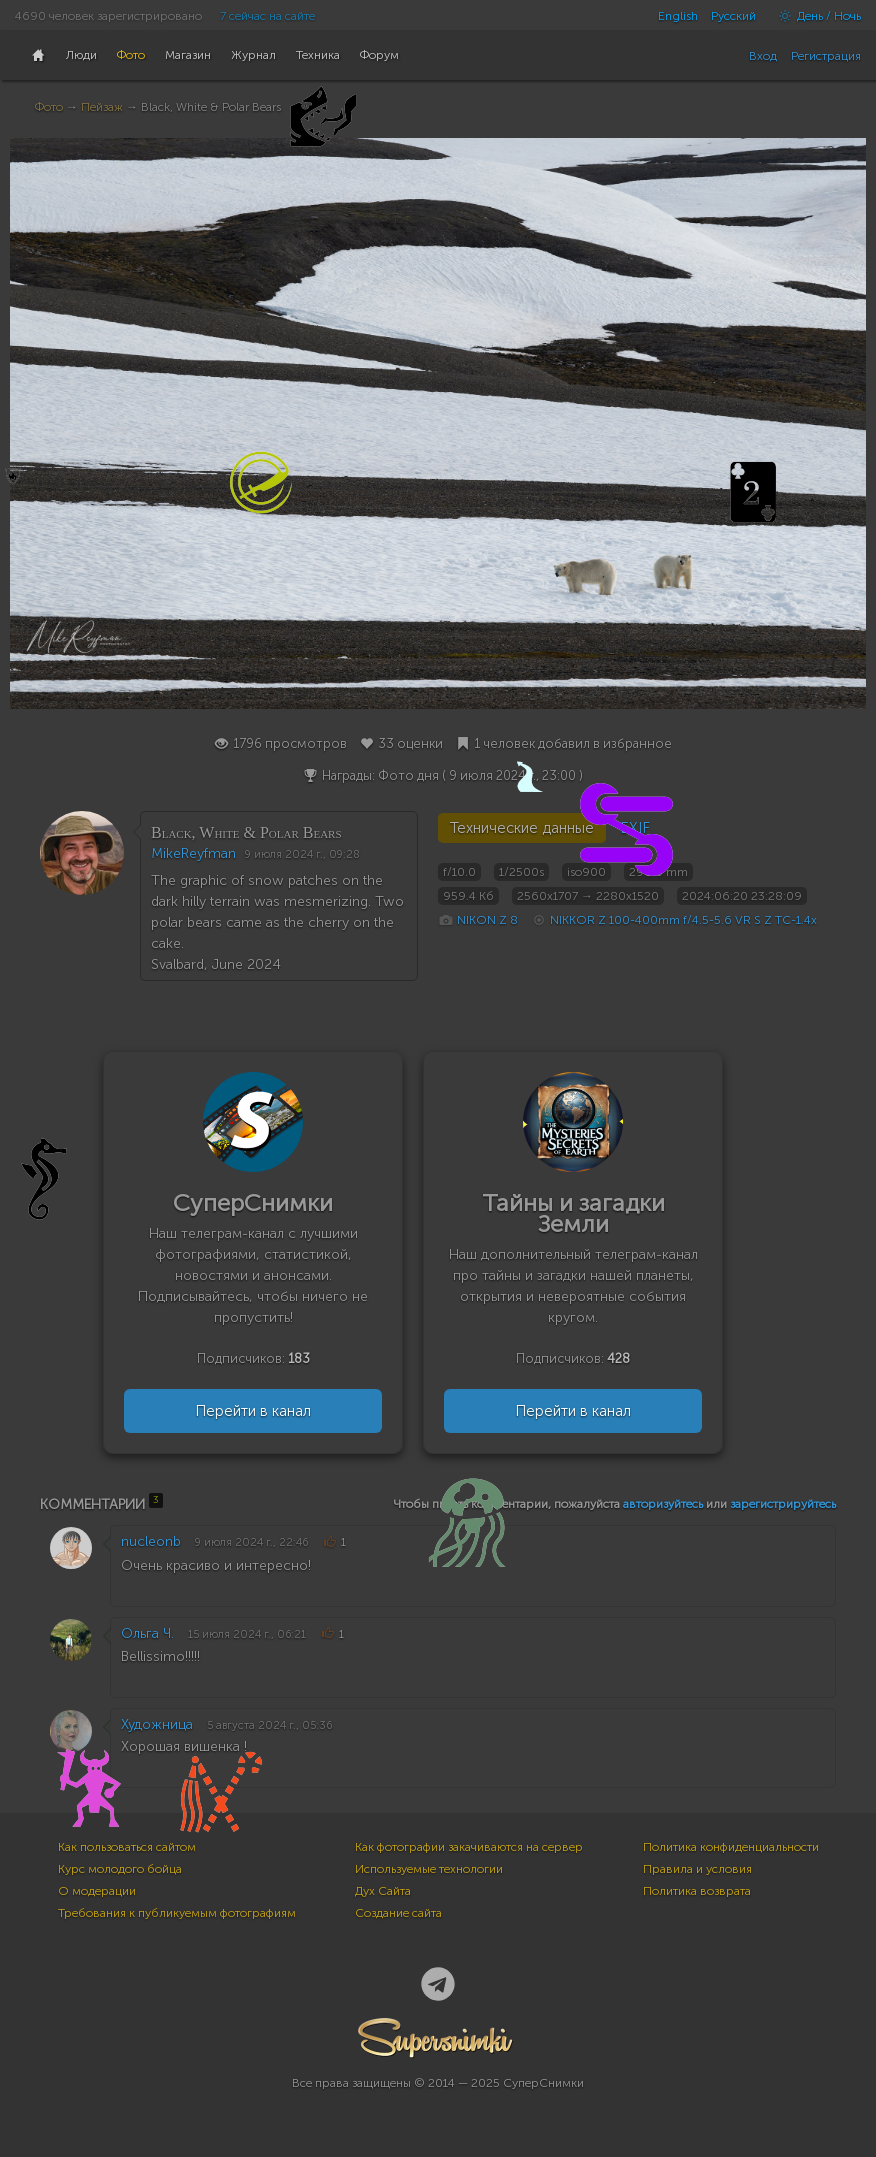 This screenshot has width=876, height=2157. Describe the element at coordinates (44, 1179) in the screenshot. I see `decorative seahorse icon for marine-themed games` at that location.